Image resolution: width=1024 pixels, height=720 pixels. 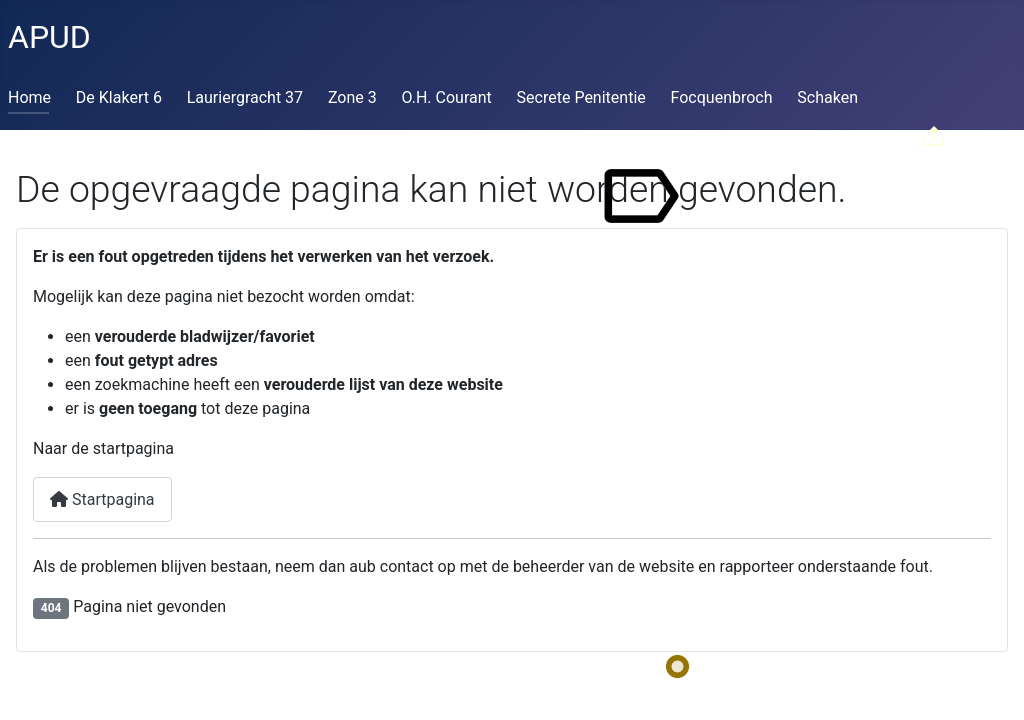 I want to click on add a tag or label to an item, so click(x=639, y=196).